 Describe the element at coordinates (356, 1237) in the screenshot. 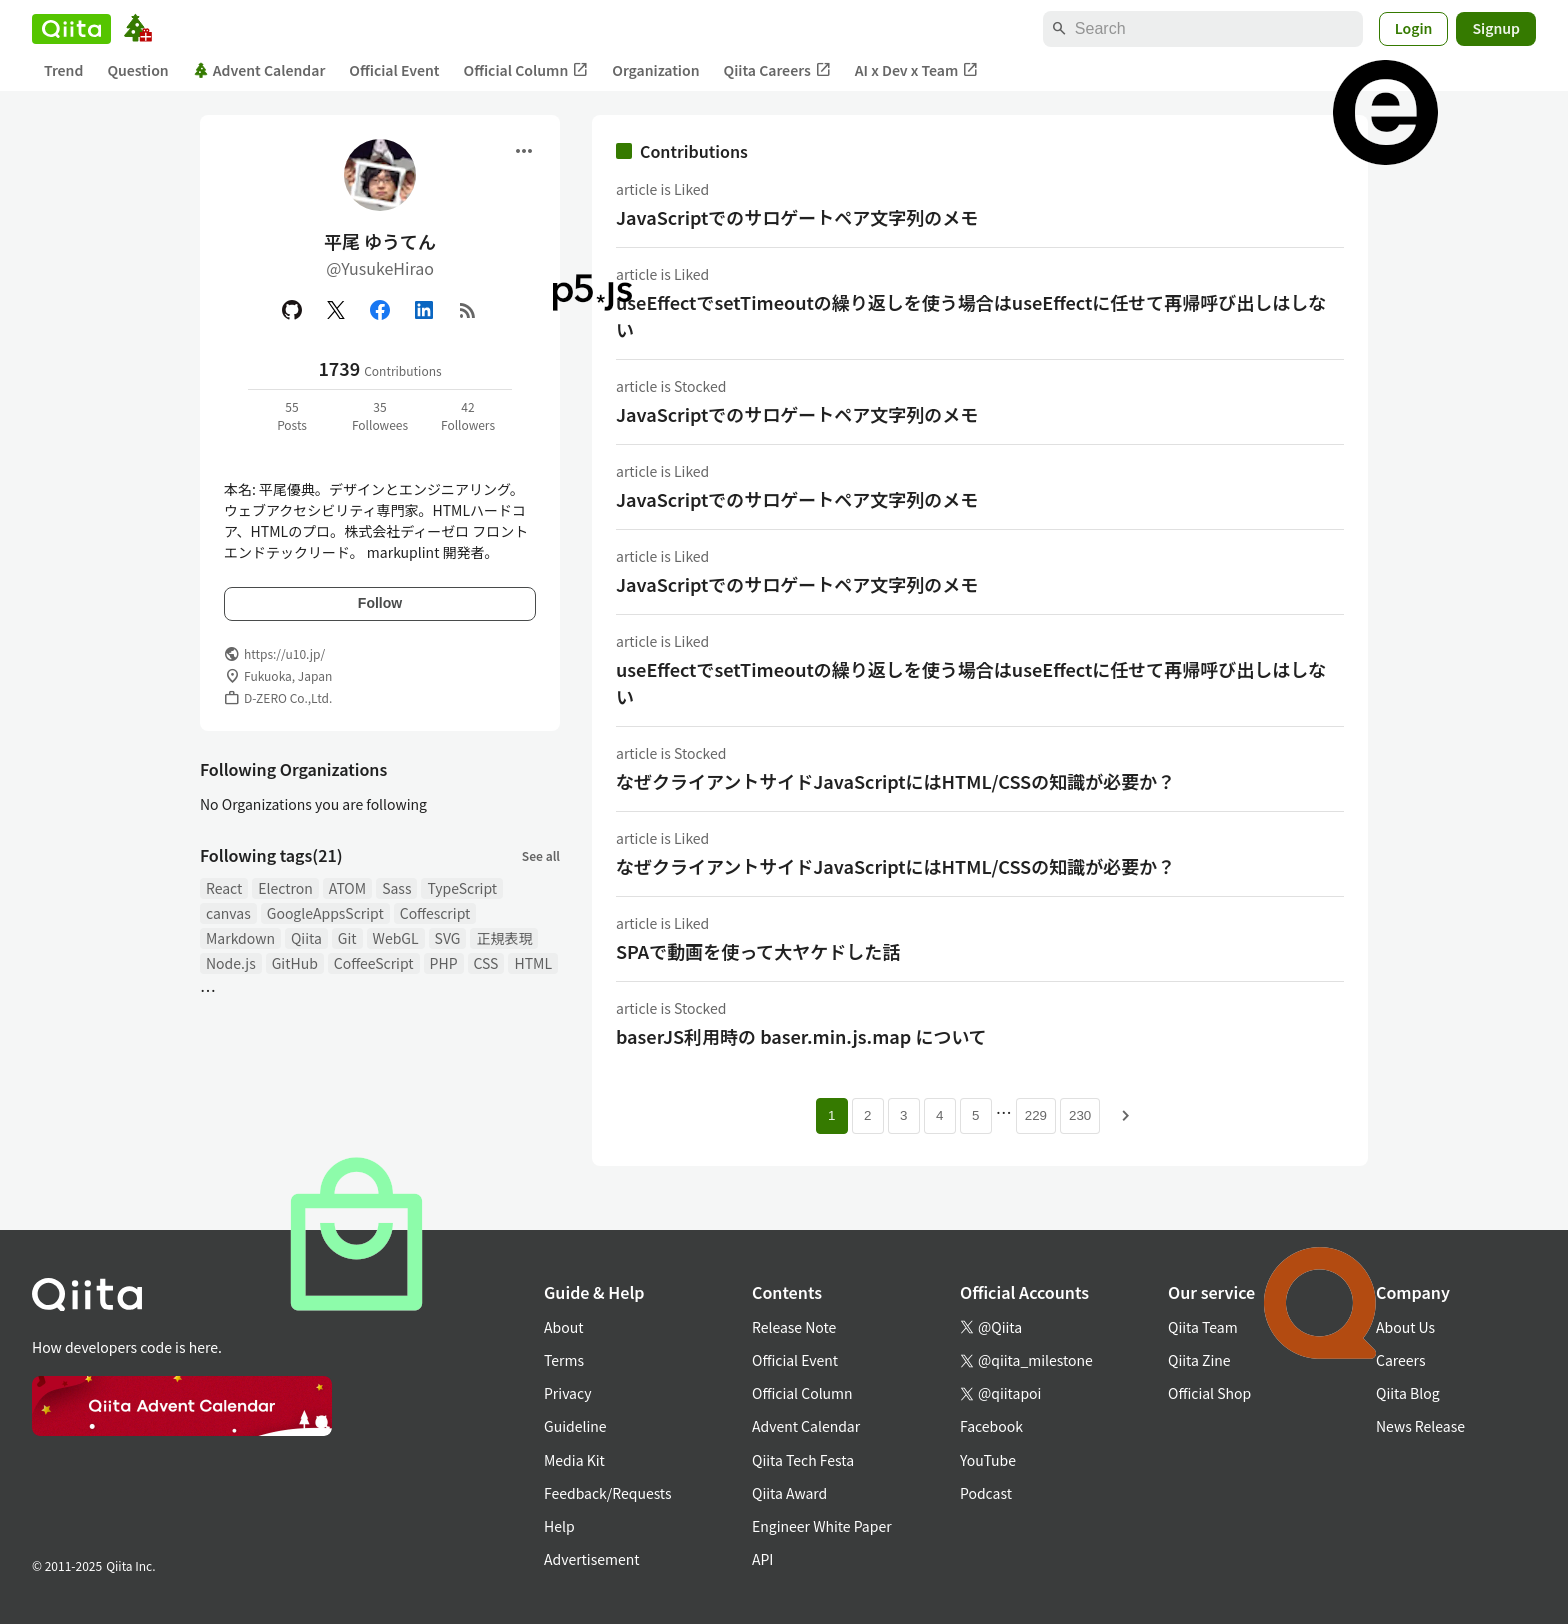

I see `view your shopping bag` at that location.